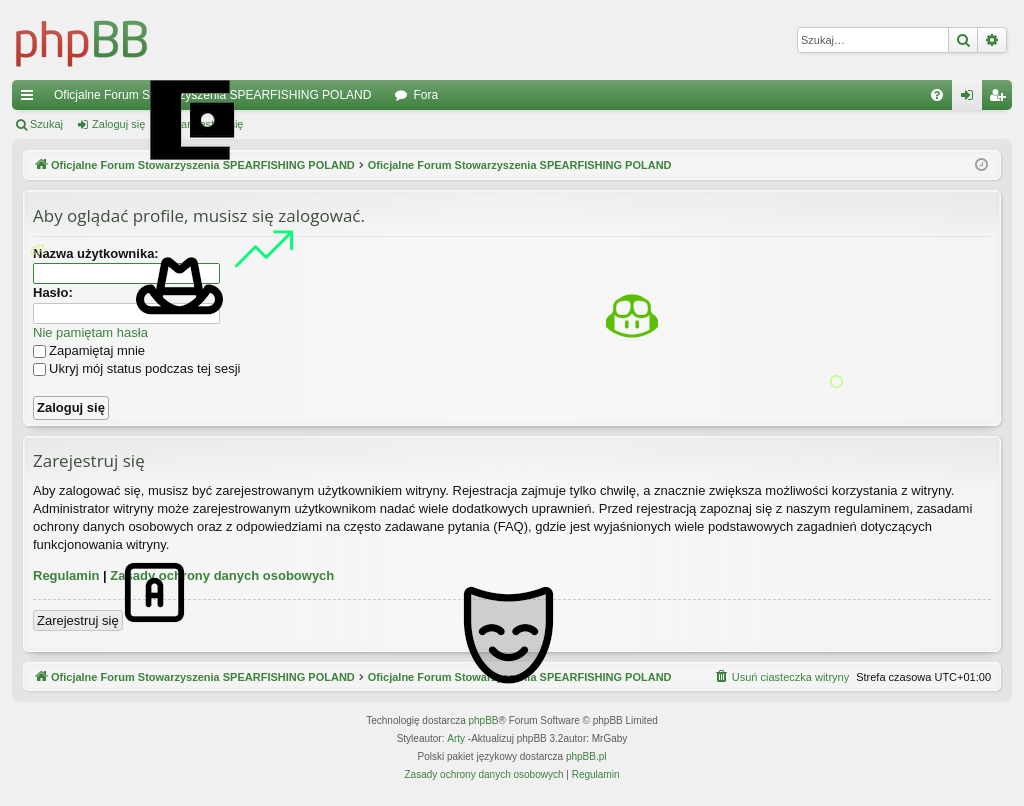 This screenshot has height=806, width=1024. I want to click on access your digital wallet, so click(190, 120).